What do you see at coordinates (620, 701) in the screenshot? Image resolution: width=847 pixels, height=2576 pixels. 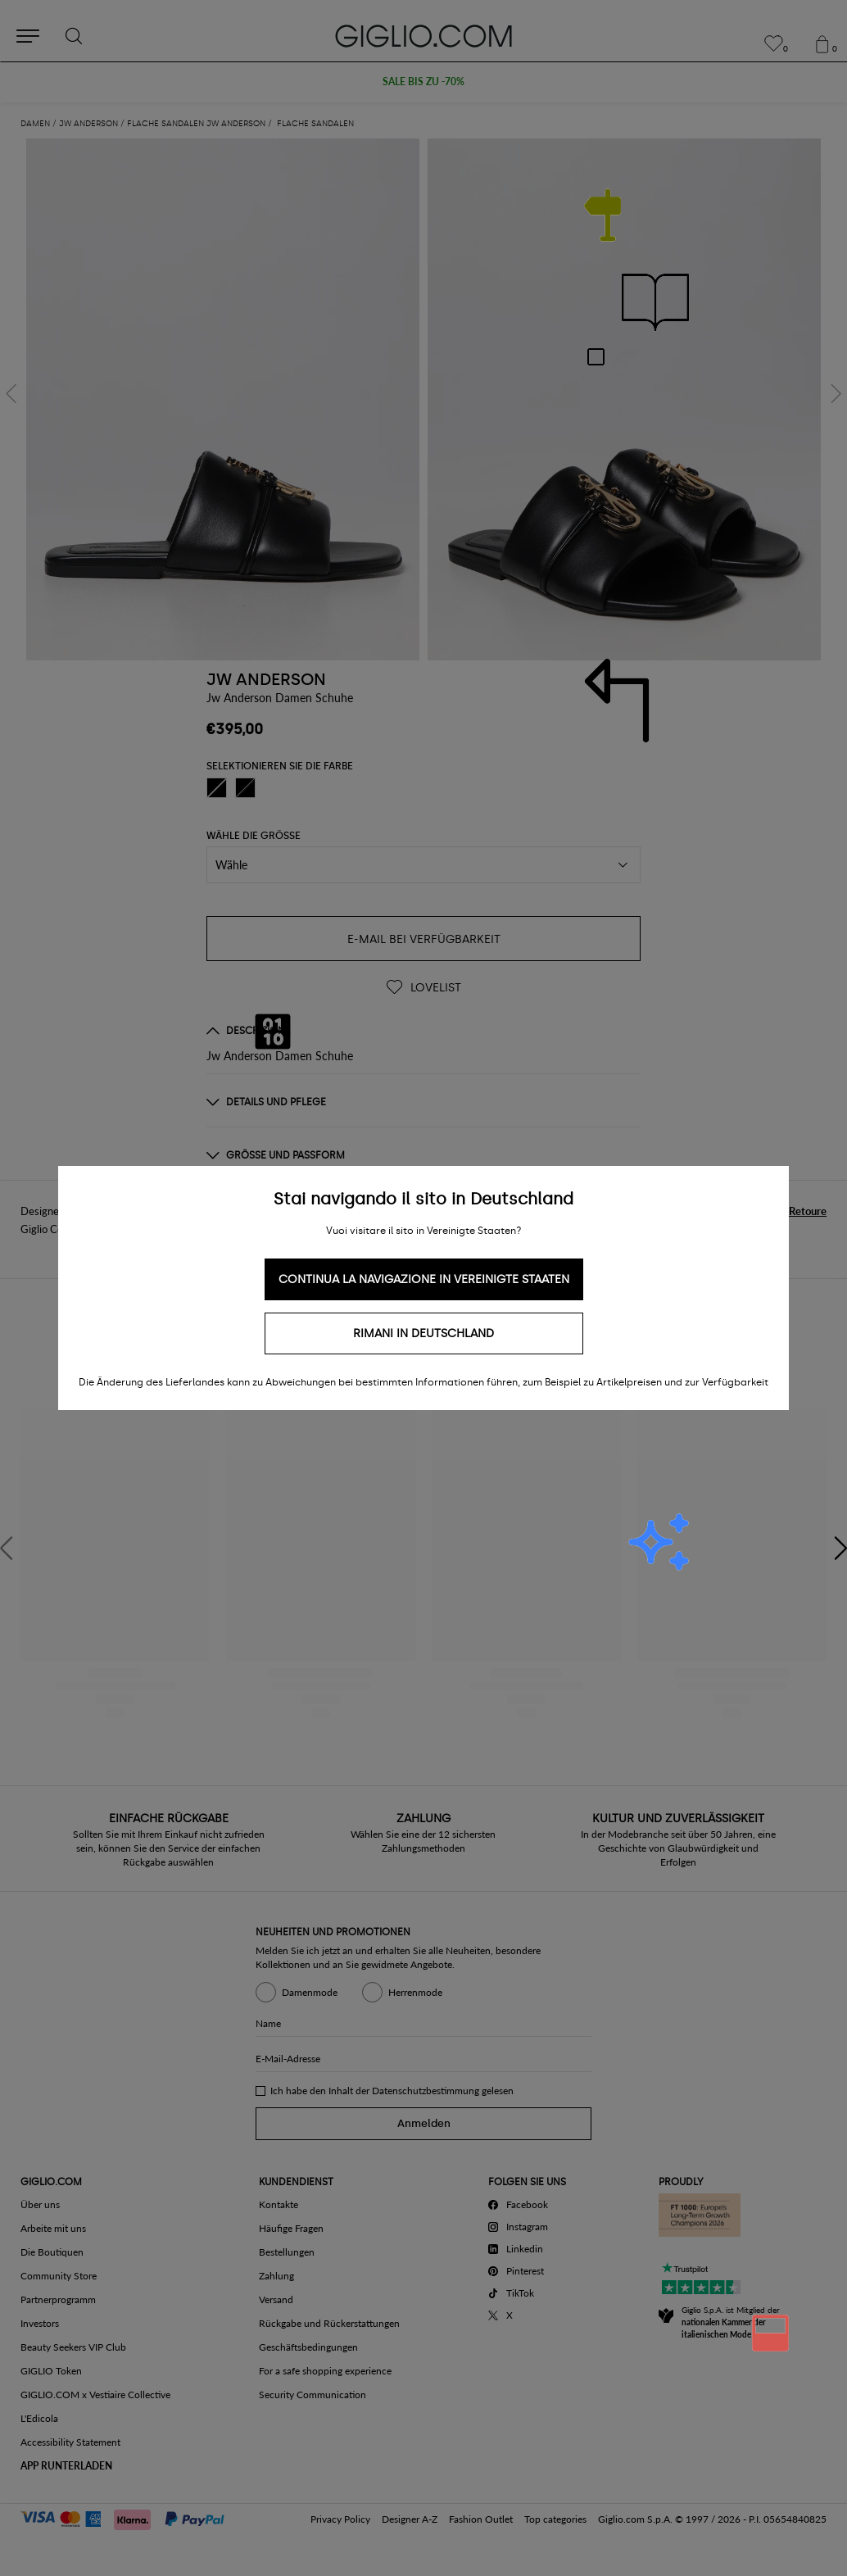 I see `go back to previous screen` at bounding box center [620, 701].